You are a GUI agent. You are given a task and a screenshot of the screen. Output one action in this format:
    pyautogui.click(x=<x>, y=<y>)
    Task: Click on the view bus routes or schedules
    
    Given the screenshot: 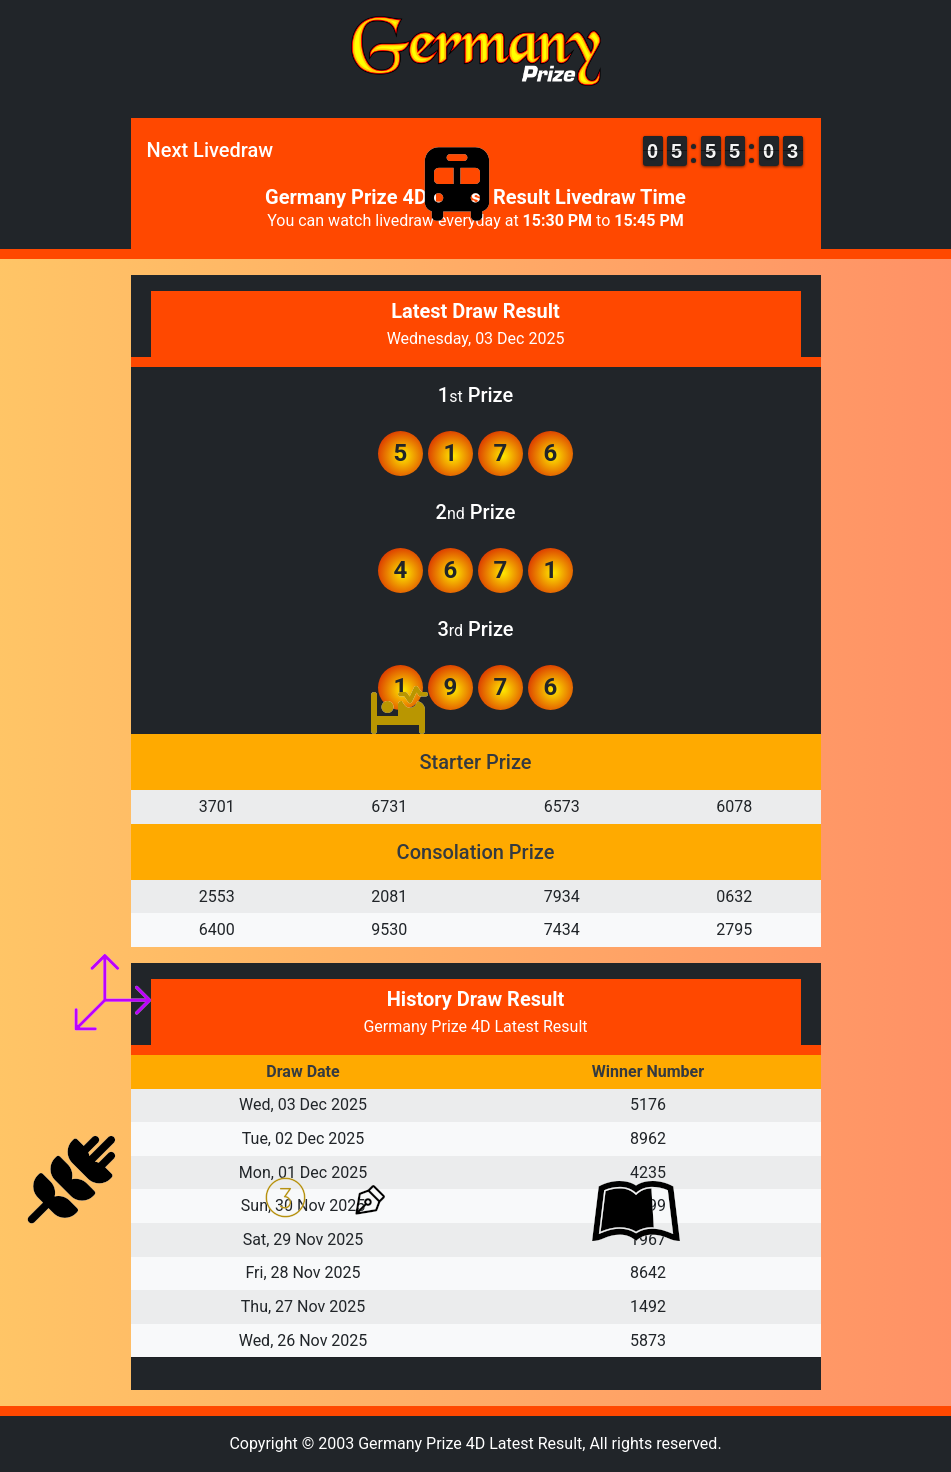 What is the action you would take?
    pyautogui.click(x=457, y=184)
    